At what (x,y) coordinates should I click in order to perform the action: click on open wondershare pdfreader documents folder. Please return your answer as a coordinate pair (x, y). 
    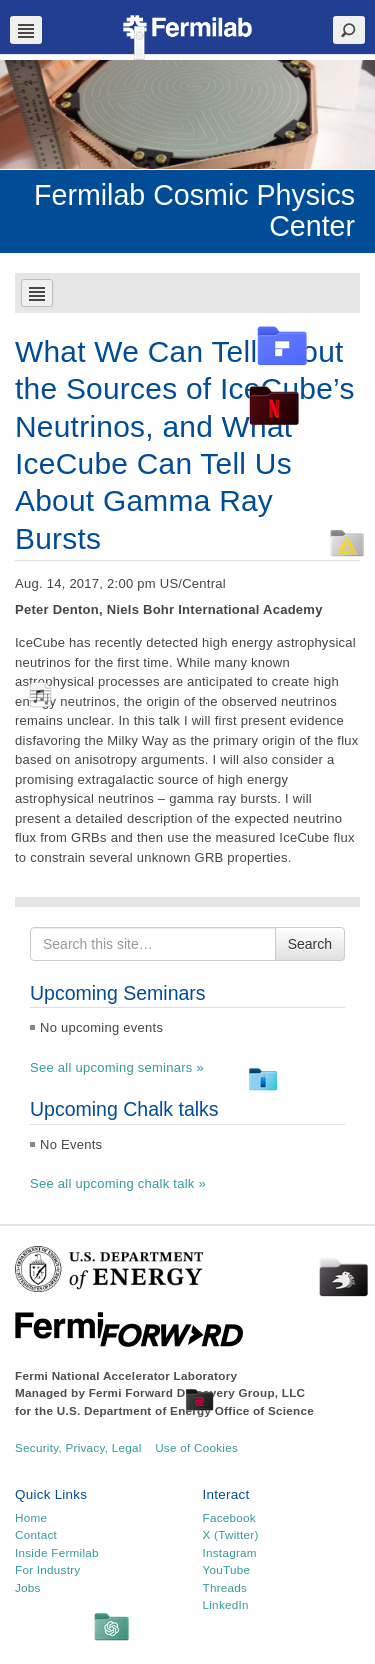
    Looking at the image, I should click on (282, 347).